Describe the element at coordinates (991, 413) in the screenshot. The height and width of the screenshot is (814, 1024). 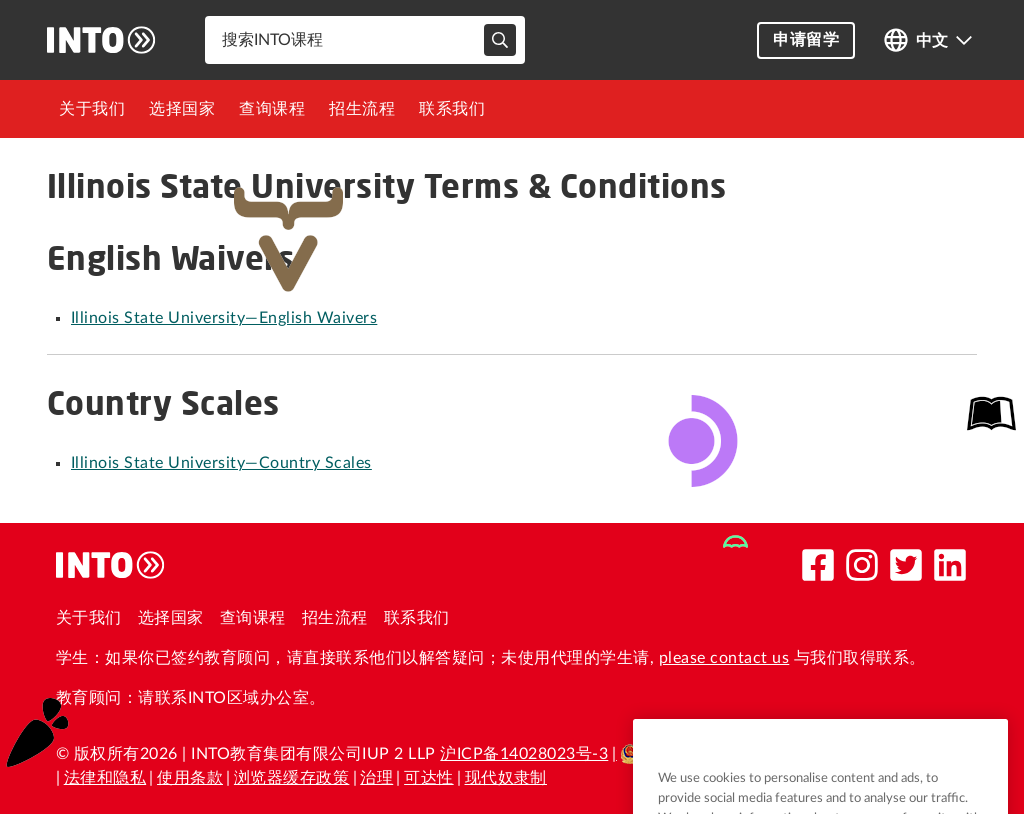
I see `visit Leanpub publishing platform` at that location.